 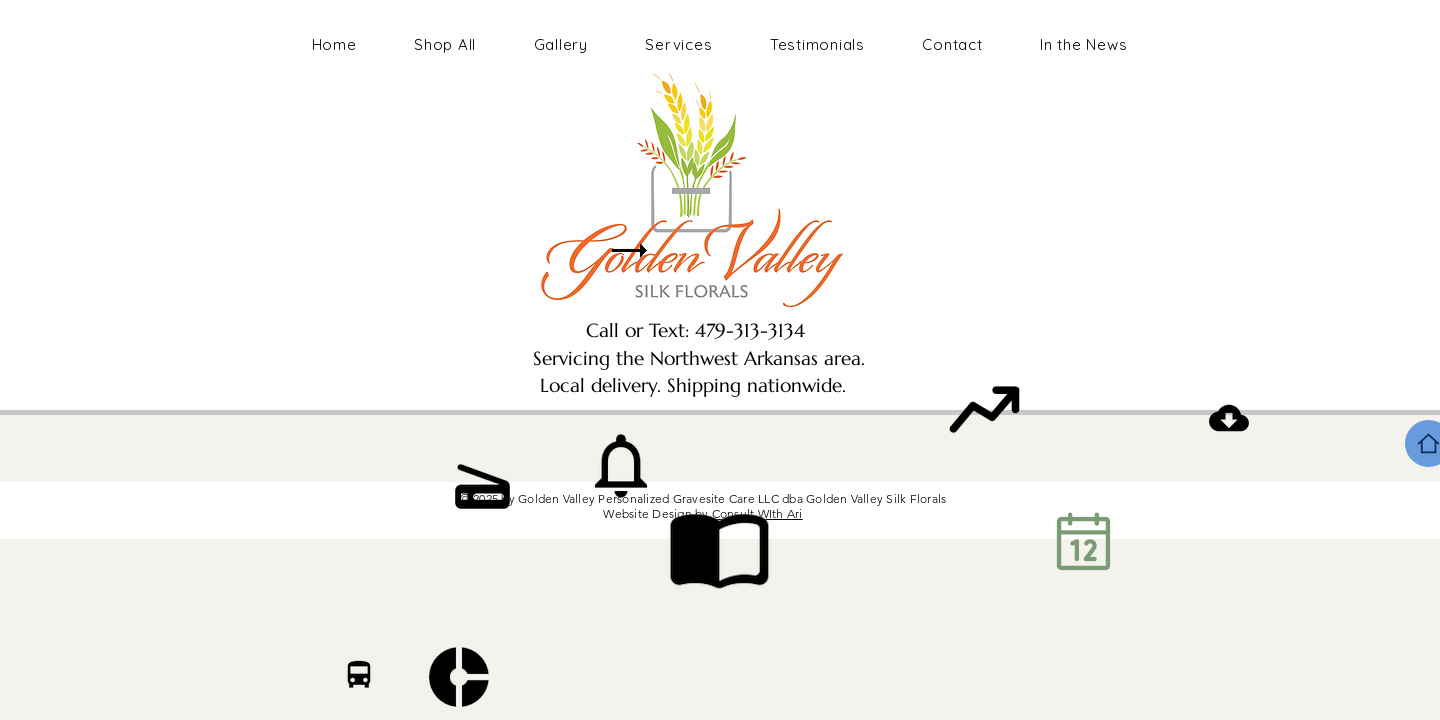 What do you see at coordinates (459, 677) in the screenshot?
I see `view analytics or statistics breakdown` at bounding box center [459, 677].